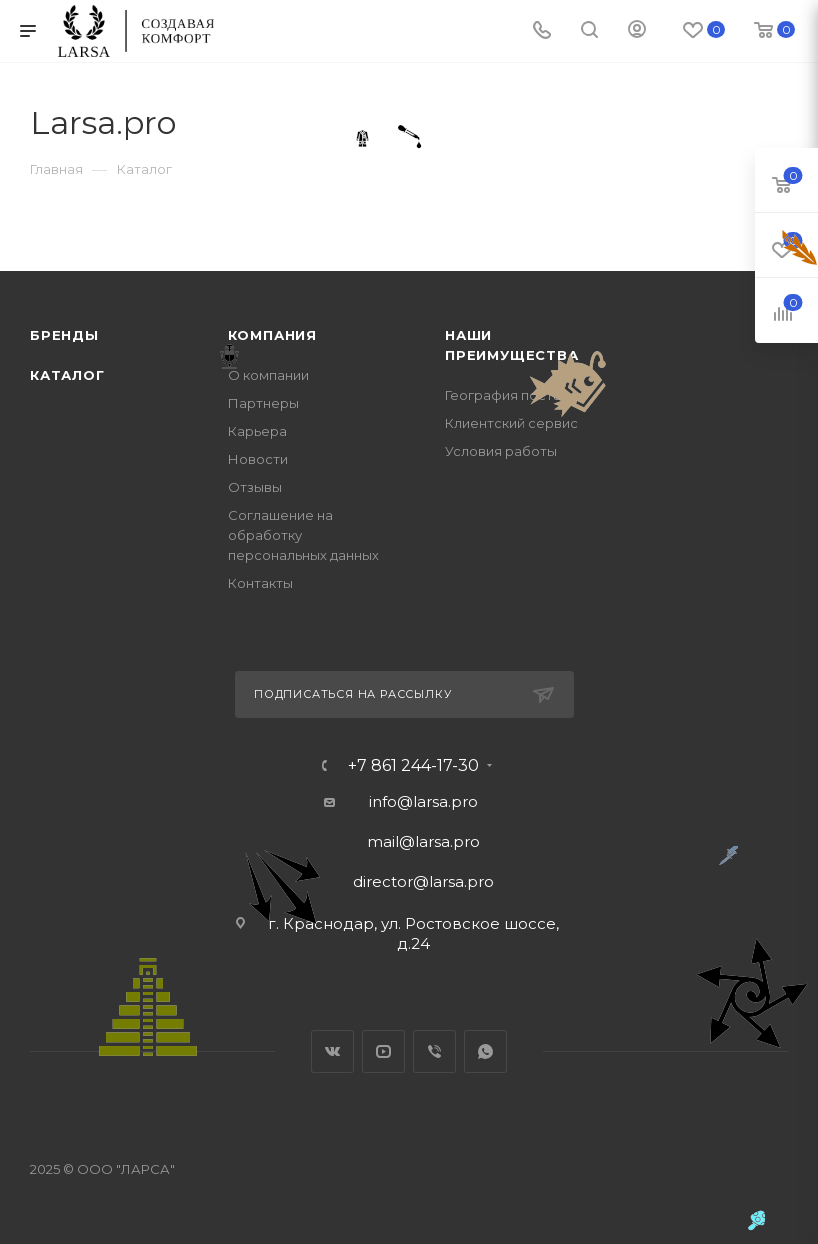 This screenshot has height=1244, width=818. What do you see at coordinates (752, 994) in the screenshot?
I see `indicates chaos or randomness effect` at bounding box center [752, 994].